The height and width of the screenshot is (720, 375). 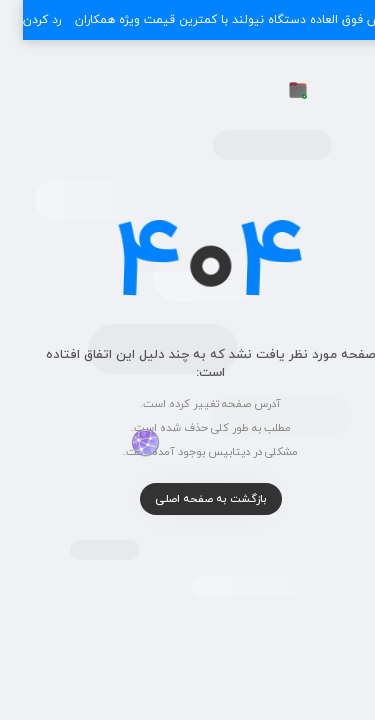 What do you see at coordinates (298, 90) in the screenshot?
I see `create a new folder` at bounding box center [298, 90].